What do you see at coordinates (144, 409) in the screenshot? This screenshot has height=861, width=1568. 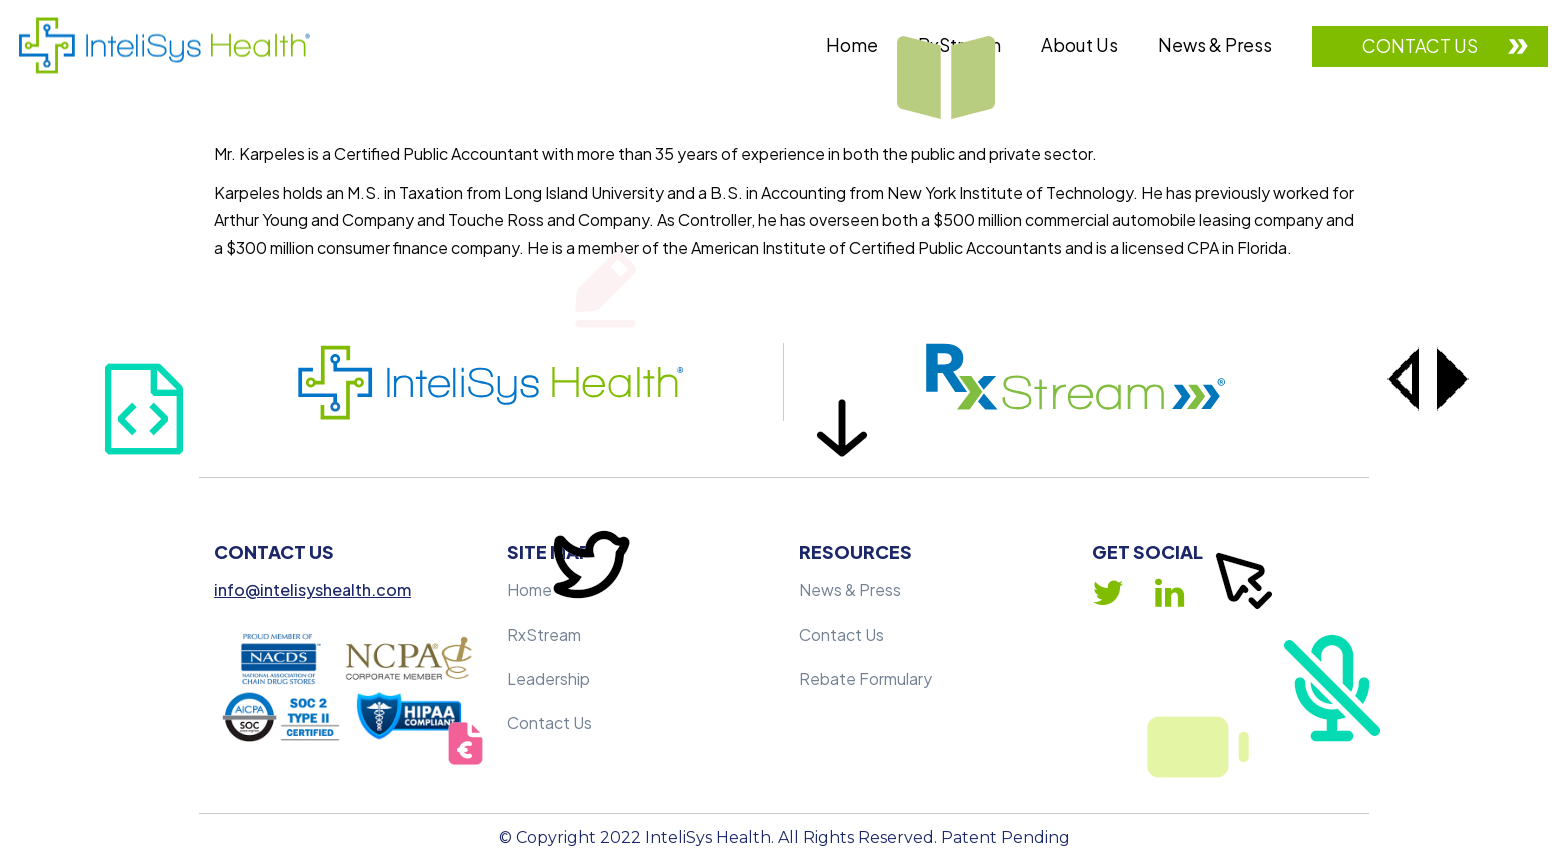 I see `view or access code gists` at bounding box center [144, 409].